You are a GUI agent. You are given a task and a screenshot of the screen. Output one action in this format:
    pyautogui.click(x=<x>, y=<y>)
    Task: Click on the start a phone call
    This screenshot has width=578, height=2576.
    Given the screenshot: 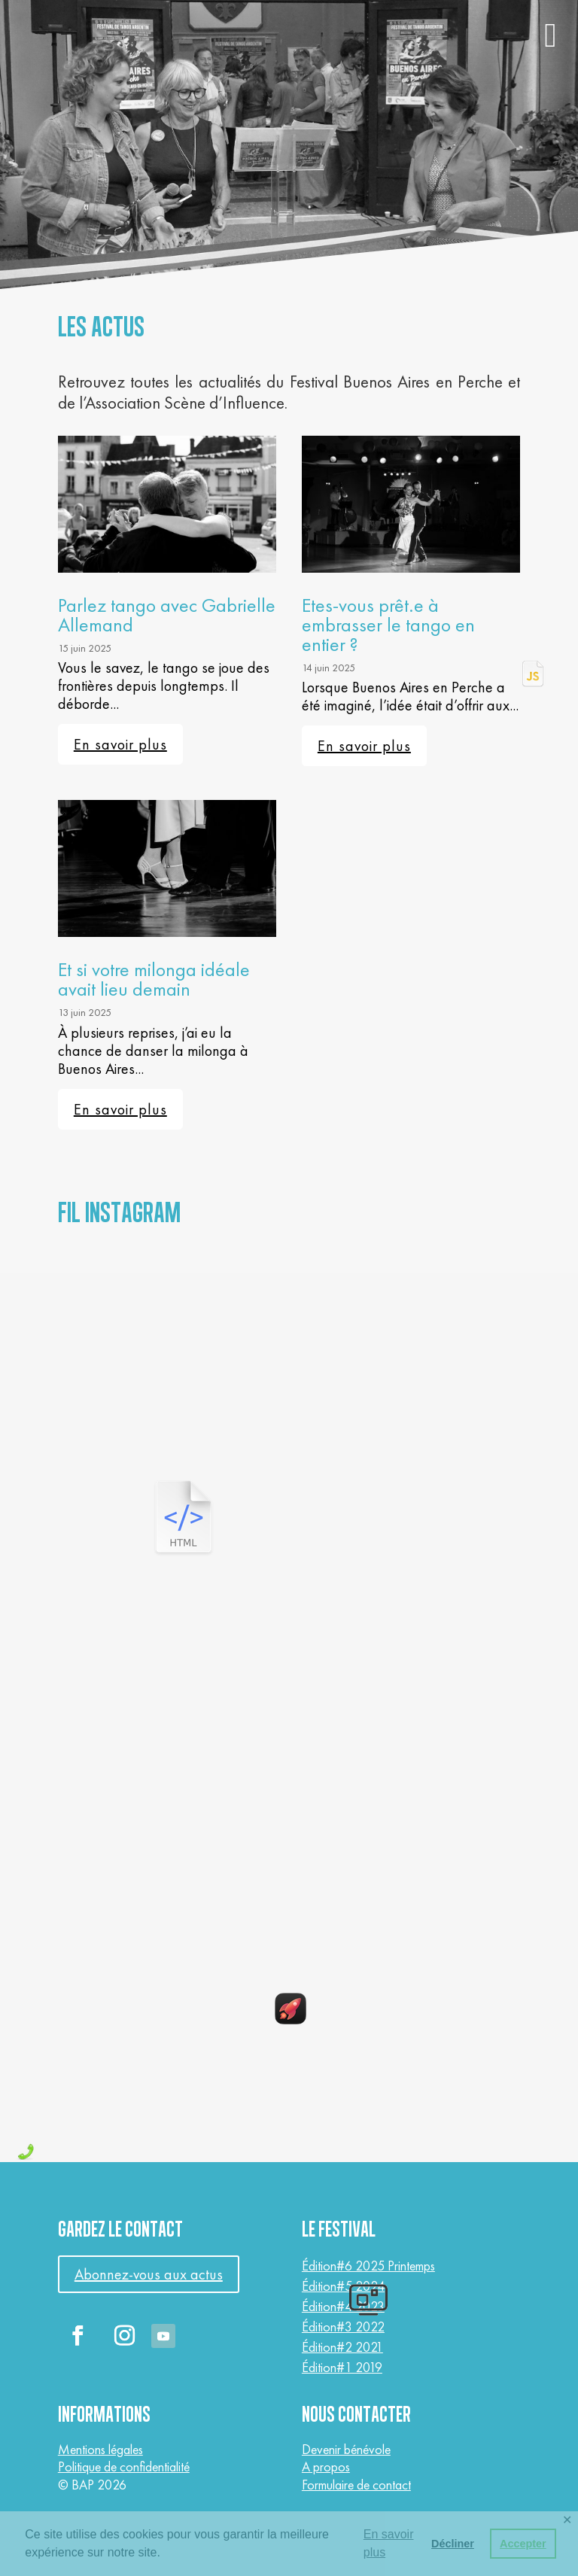 What is the action you would take?
    pyautogui.click(x=26, y=2152)
    